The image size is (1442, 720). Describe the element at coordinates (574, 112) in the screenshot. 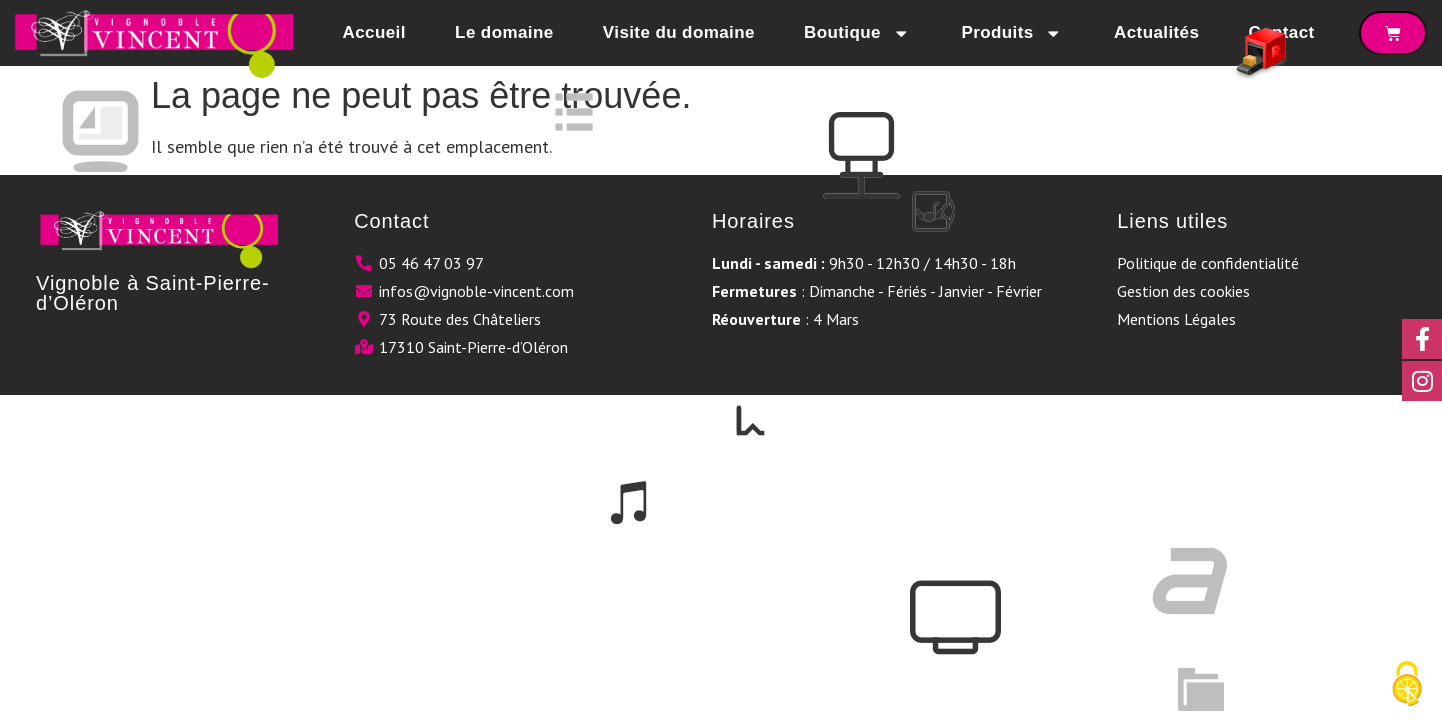

I see `switch to list view` at that location.